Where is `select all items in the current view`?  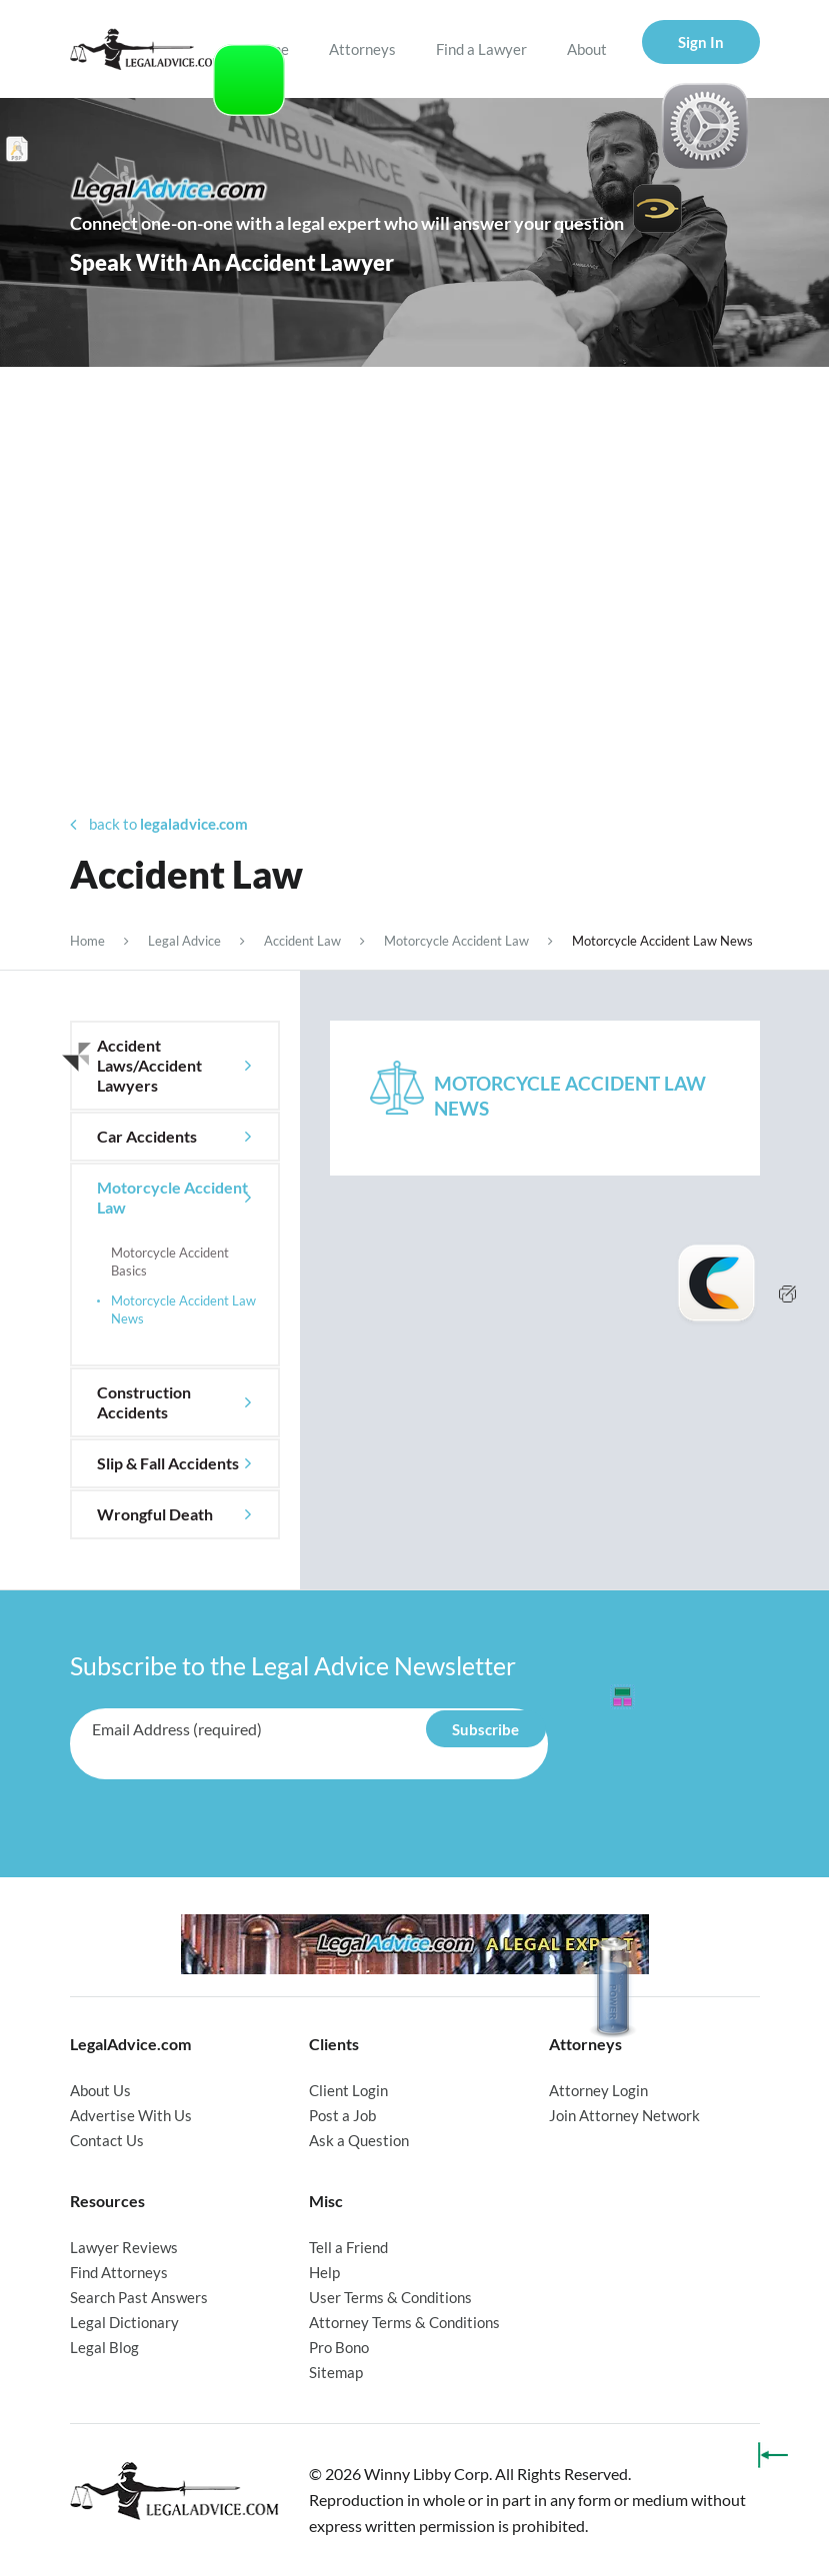 select all items in the current view is located at coordinates (622, 1696).